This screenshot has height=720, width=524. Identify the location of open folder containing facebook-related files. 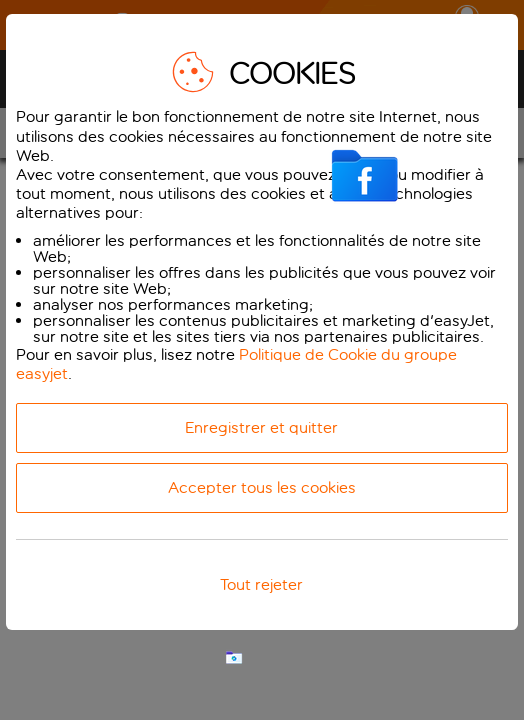
(364, 177).